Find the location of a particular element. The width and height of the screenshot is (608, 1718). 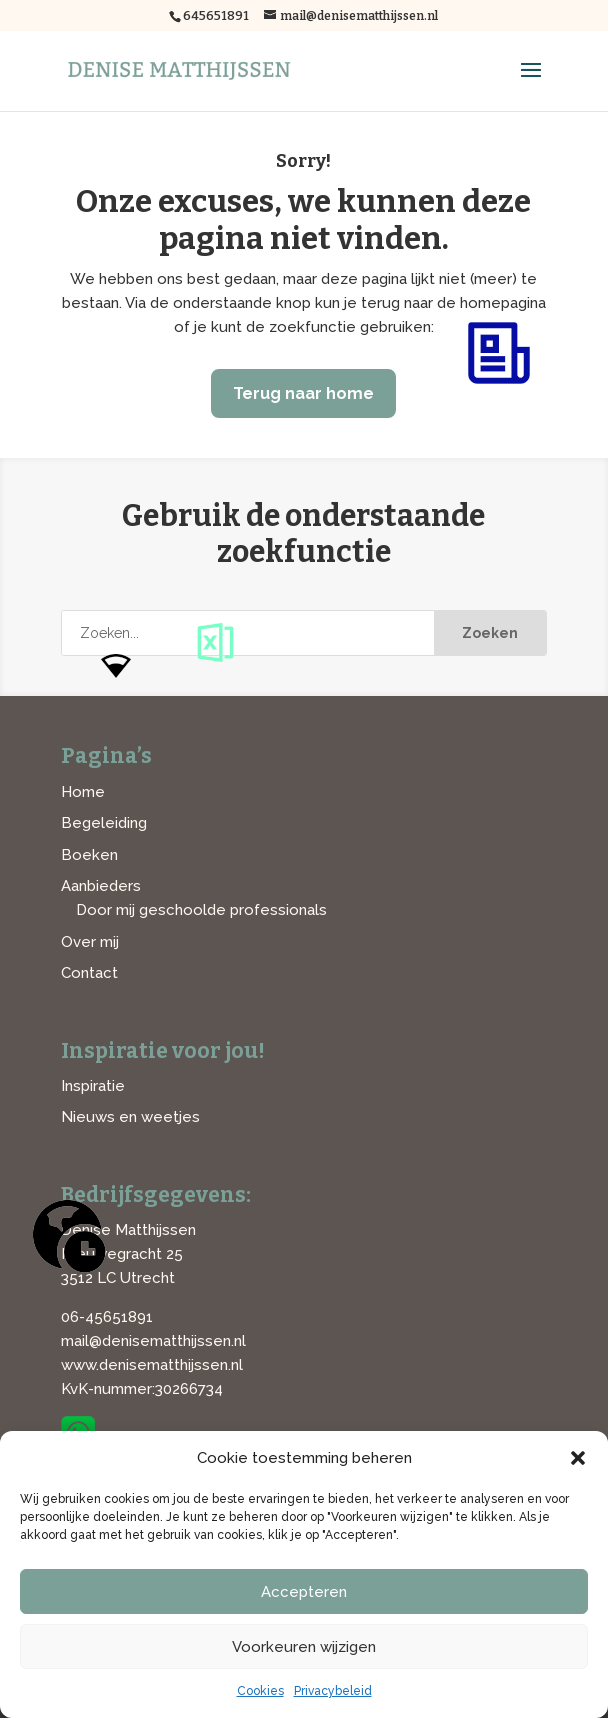

open an excel spreadsheet file is located at coordinates (215, 642).